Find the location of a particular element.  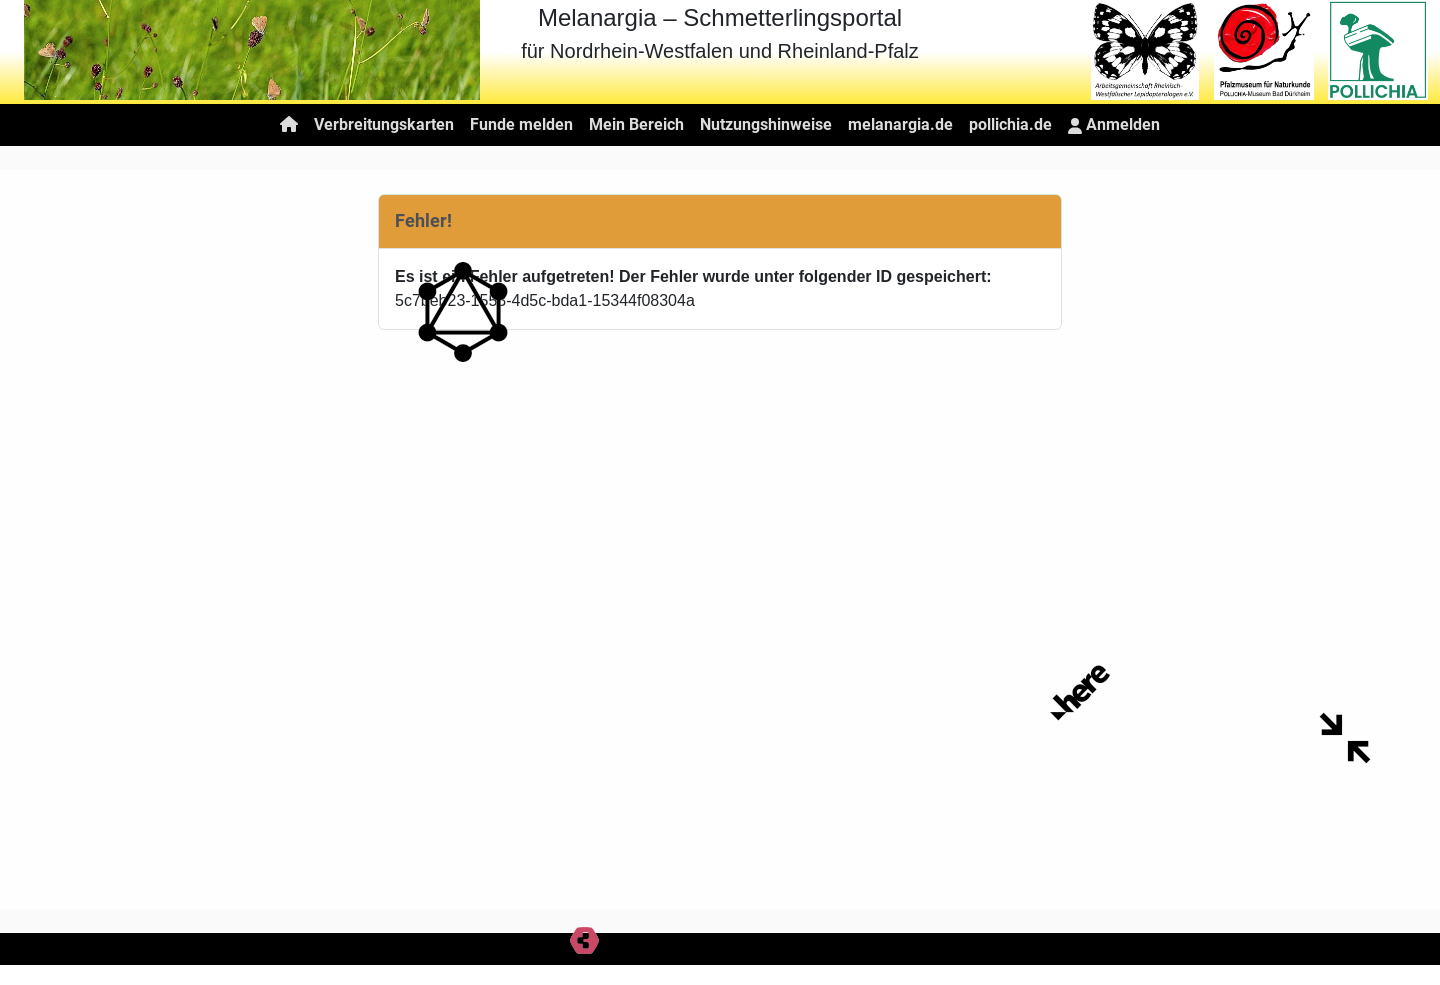

graphql api or technology indicator is located at coordinates (463, 312).